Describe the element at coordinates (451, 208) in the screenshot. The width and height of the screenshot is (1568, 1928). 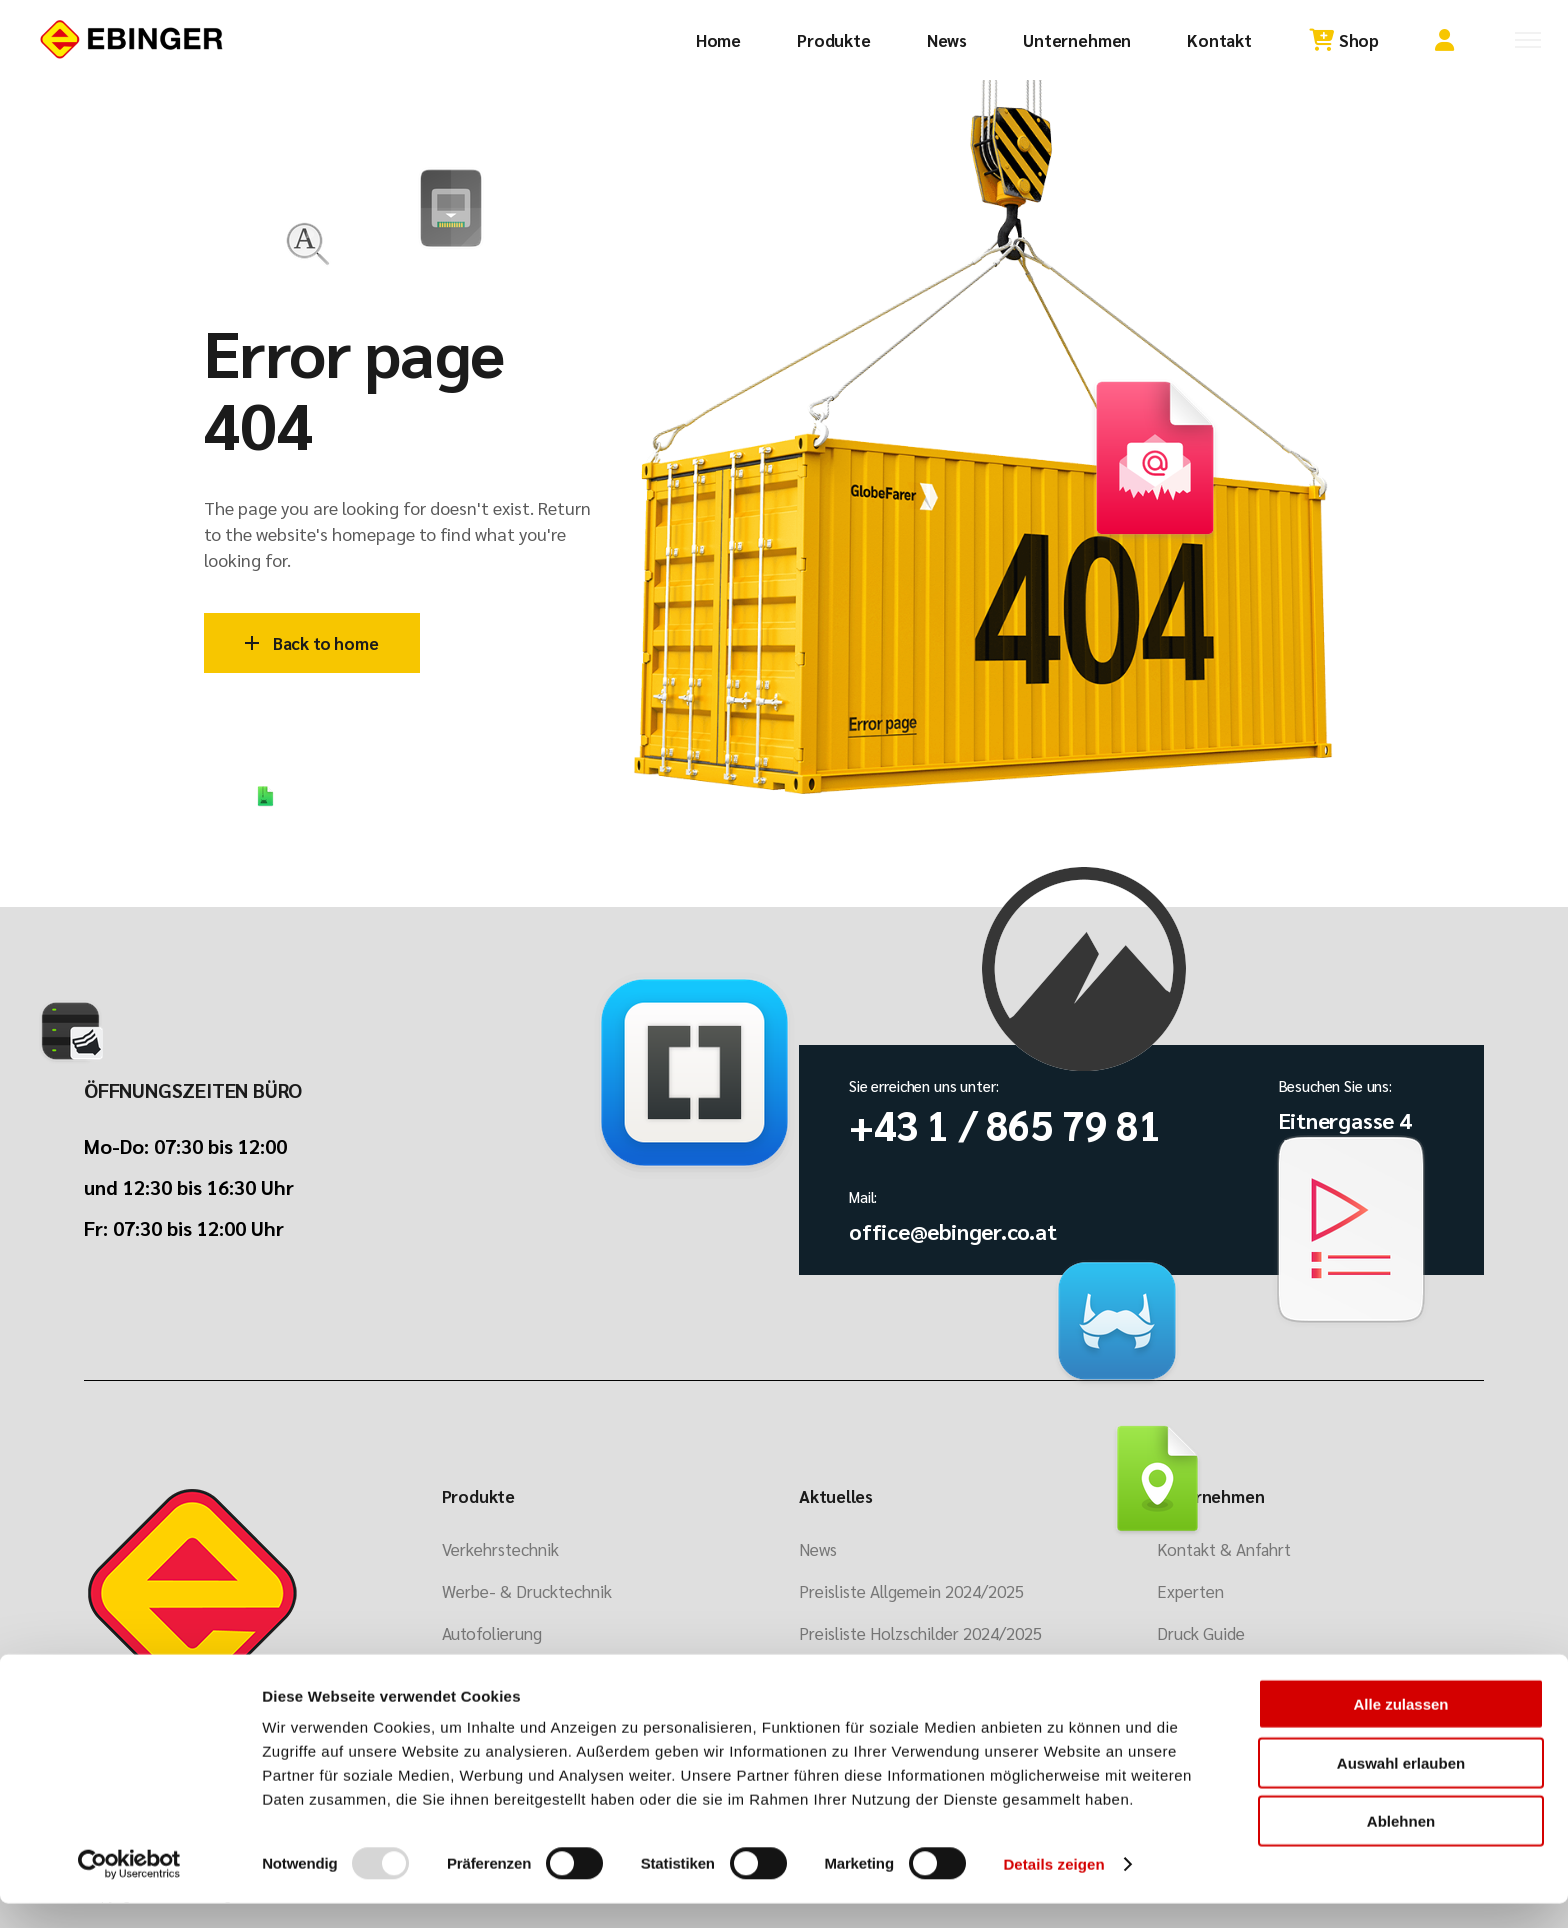
I see `game boy advance ROM file` at that location.